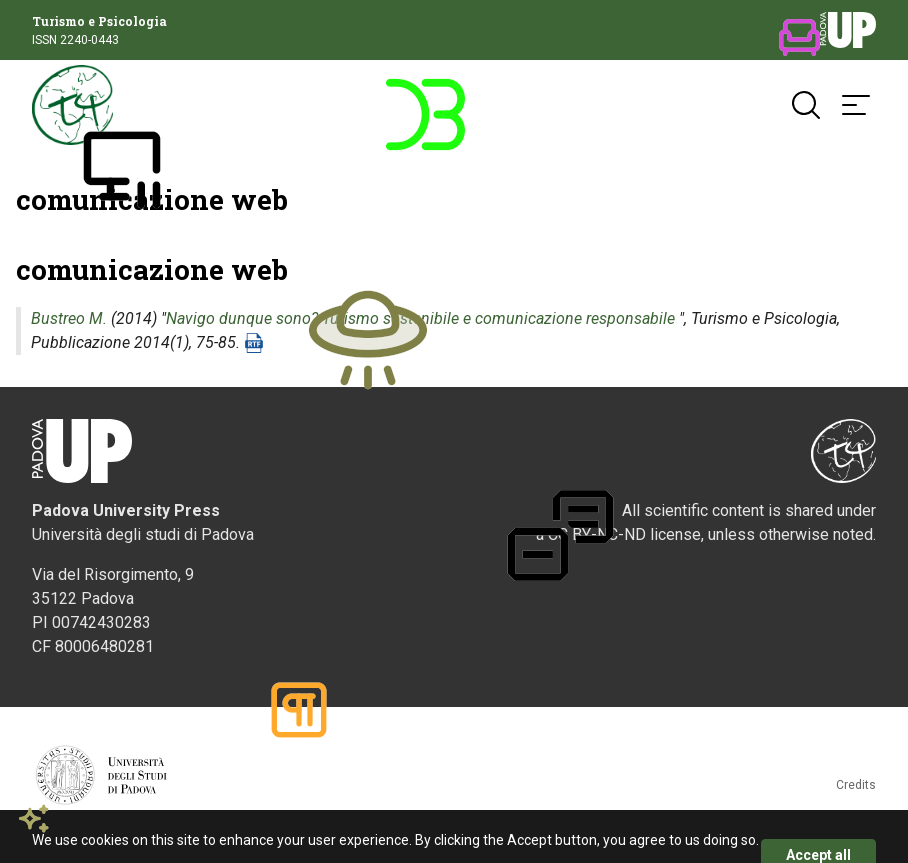  Describe the element at coordinates (299, 710) in the screenshot. I see `toggle paragraph formatting marks` at that location.